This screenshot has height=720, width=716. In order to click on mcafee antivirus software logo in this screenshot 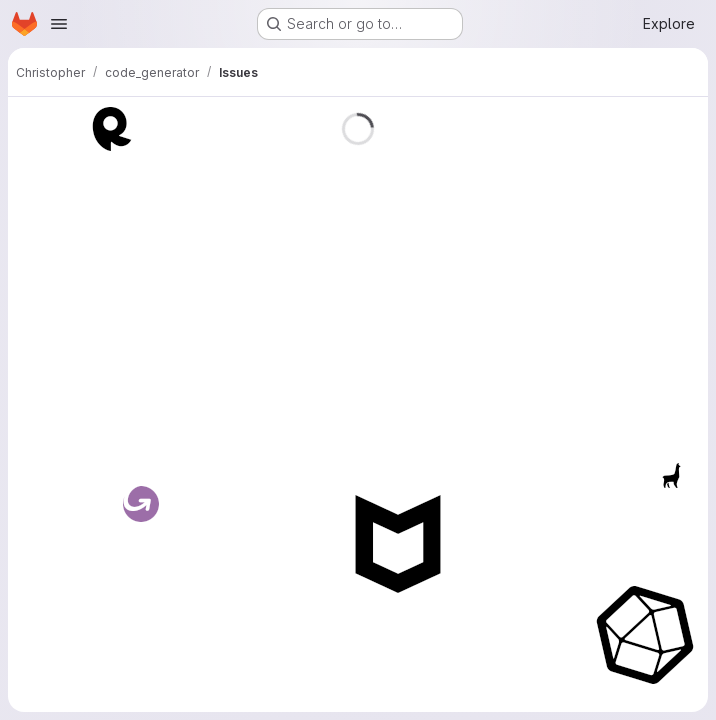, I will do `click(398, 544)`.